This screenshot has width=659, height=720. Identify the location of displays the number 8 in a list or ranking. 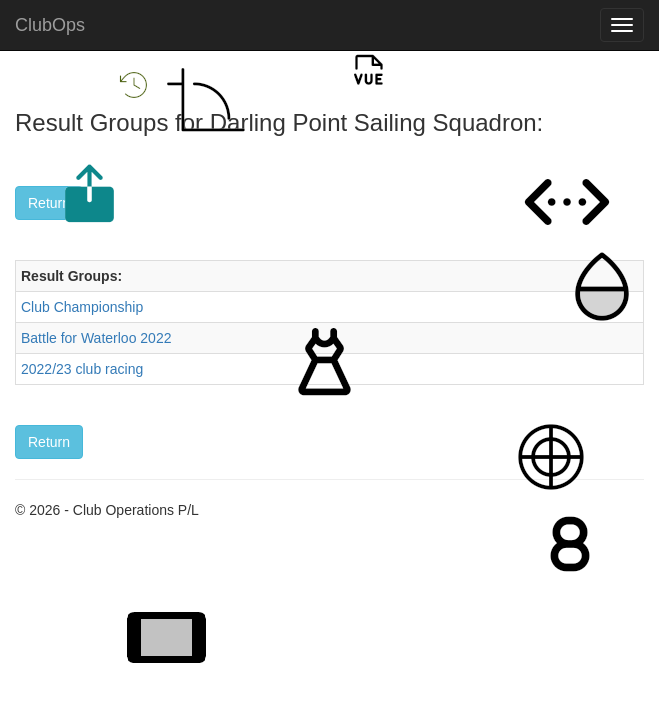
(570, 544).